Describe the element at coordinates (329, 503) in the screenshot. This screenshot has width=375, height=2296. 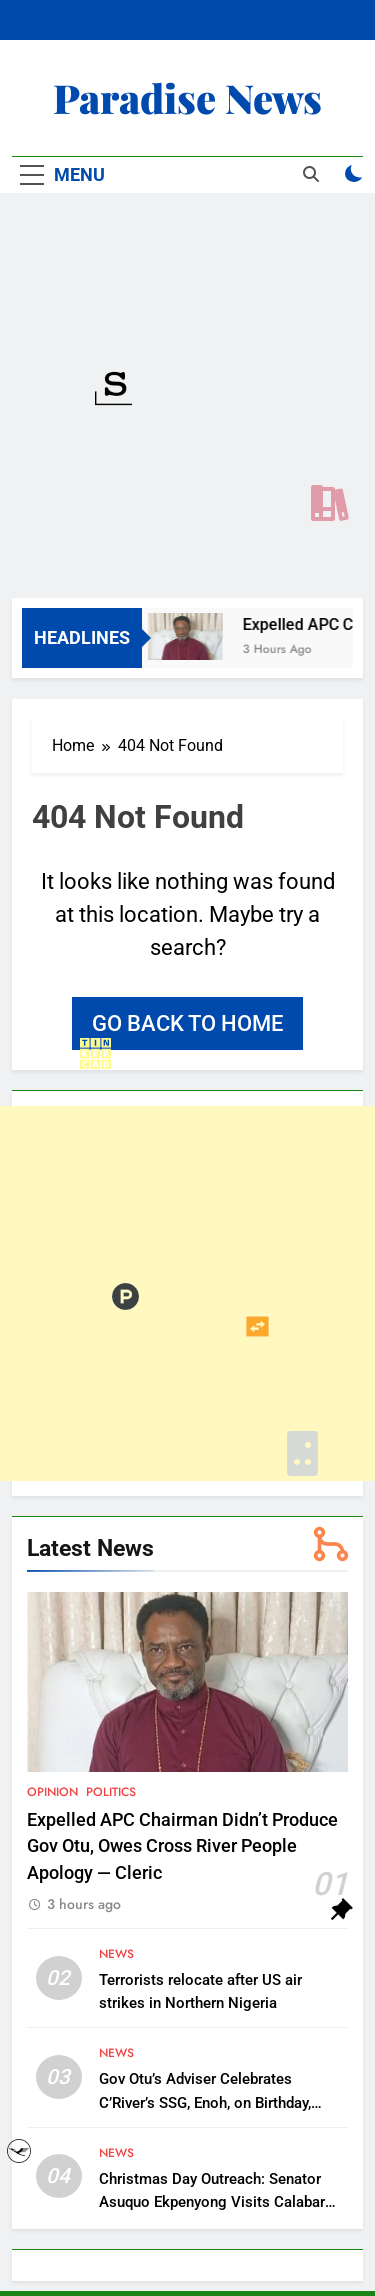
I see `access your library or collection` at that location.